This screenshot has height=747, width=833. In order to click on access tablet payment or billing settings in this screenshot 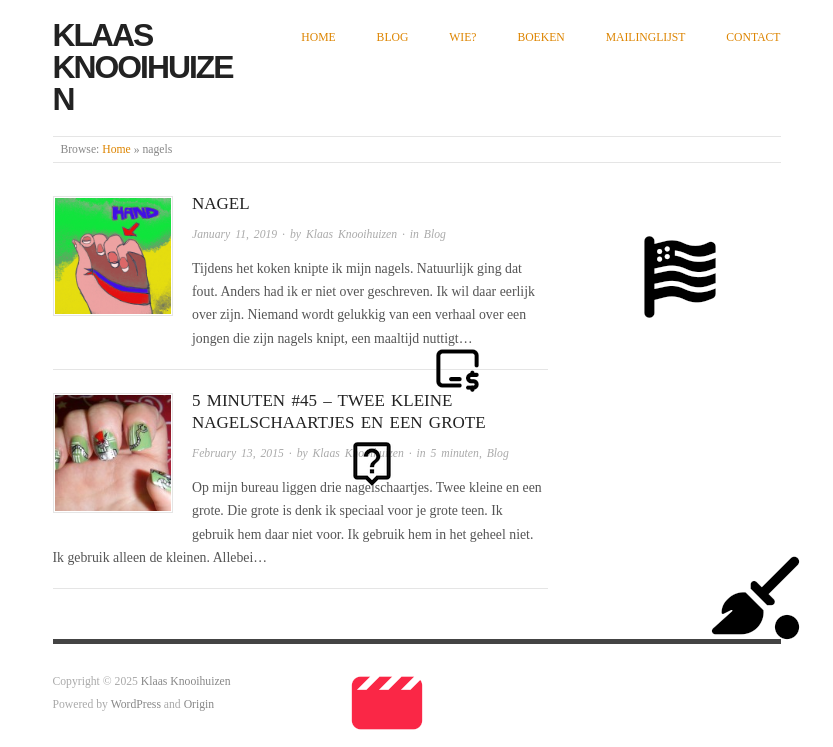, I will do `click(457, 368)`.